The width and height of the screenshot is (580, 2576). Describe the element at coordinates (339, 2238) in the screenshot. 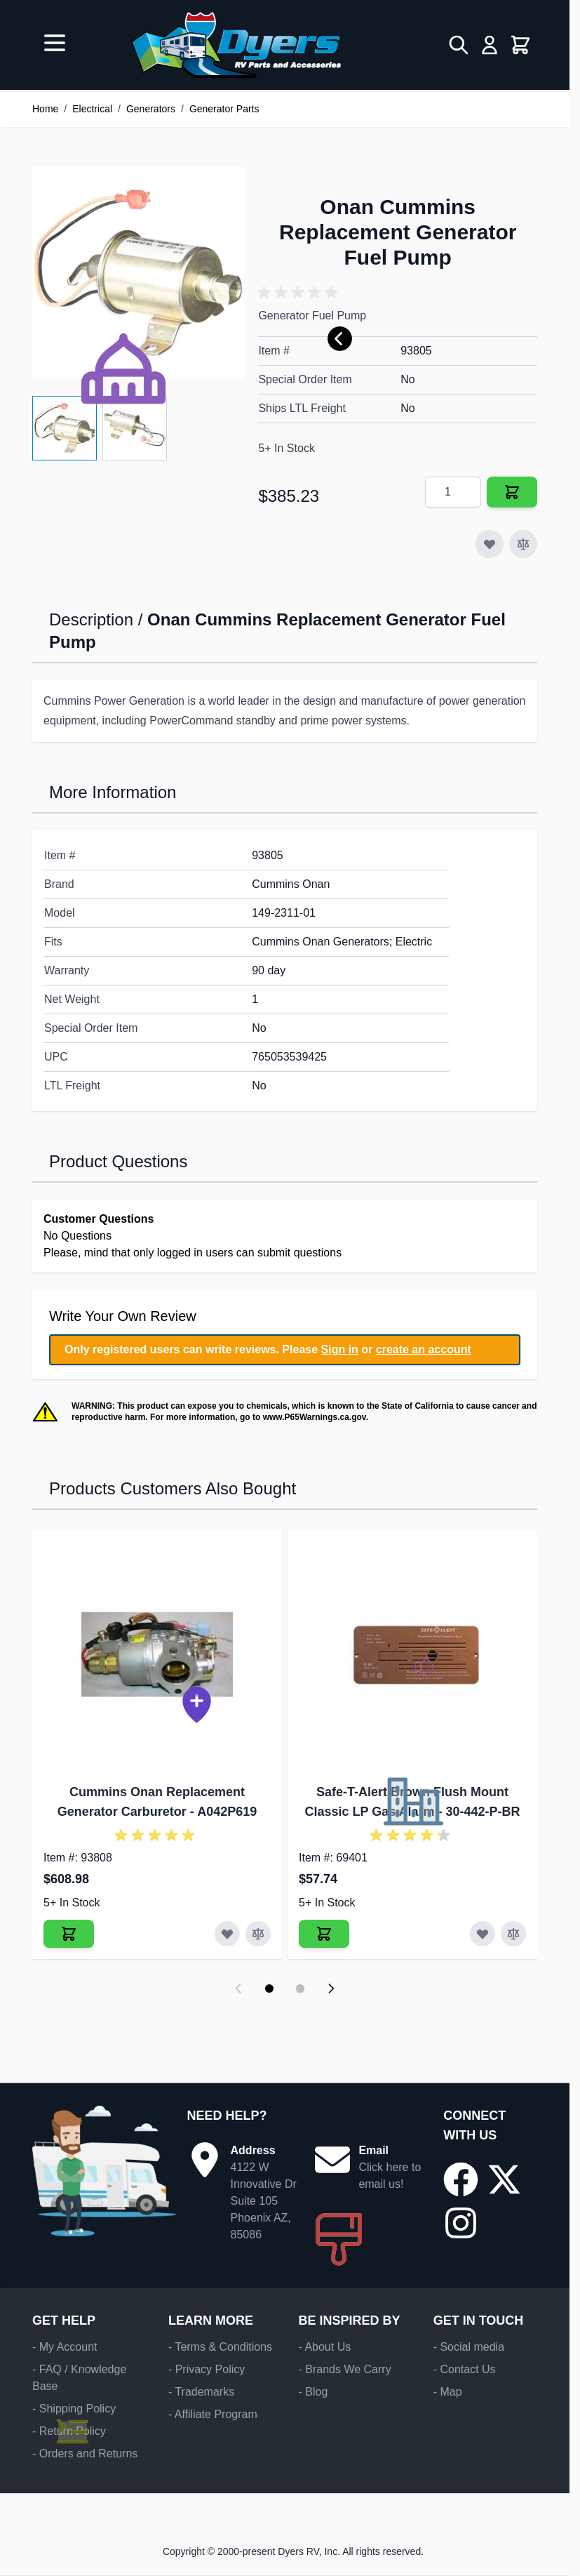

I see `access painting or drawing tools` at that location.